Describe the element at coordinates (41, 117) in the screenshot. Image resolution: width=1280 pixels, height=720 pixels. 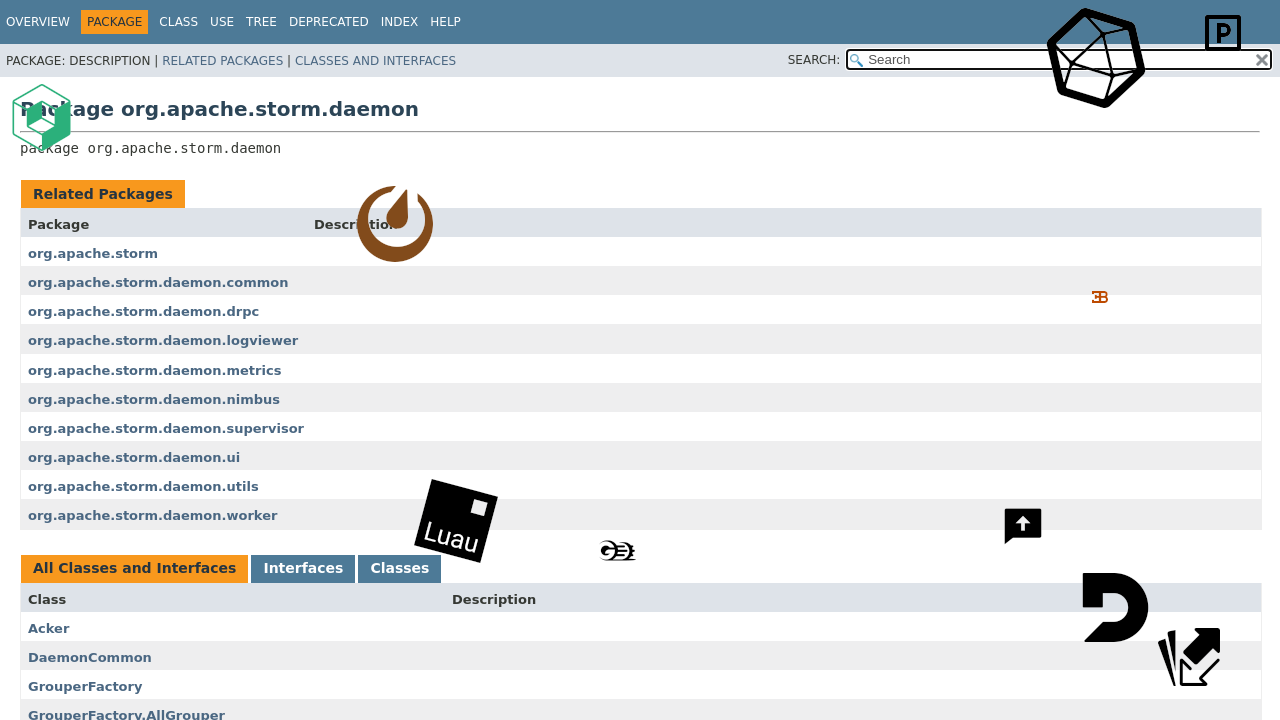
I see `blueprint app logo` at that location.